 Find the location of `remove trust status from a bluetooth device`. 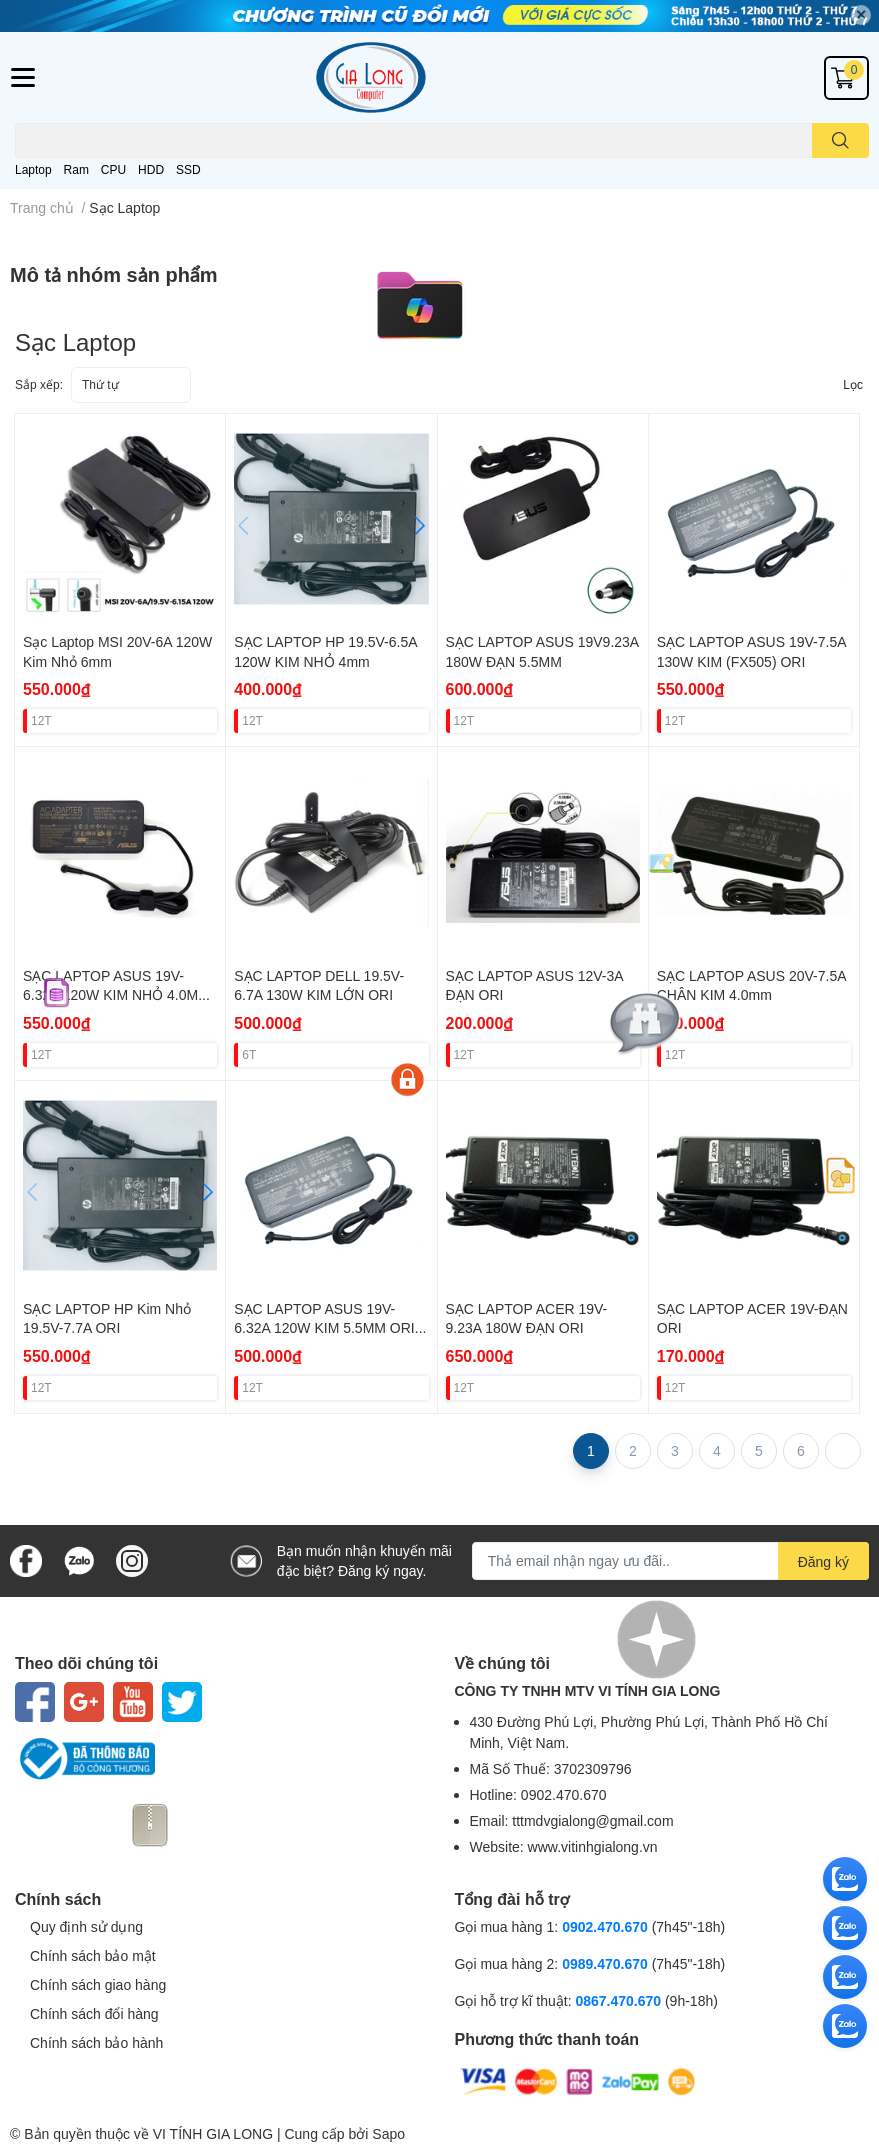

remove trust status from a bluetooth device is located at coordinates (656, 1639).